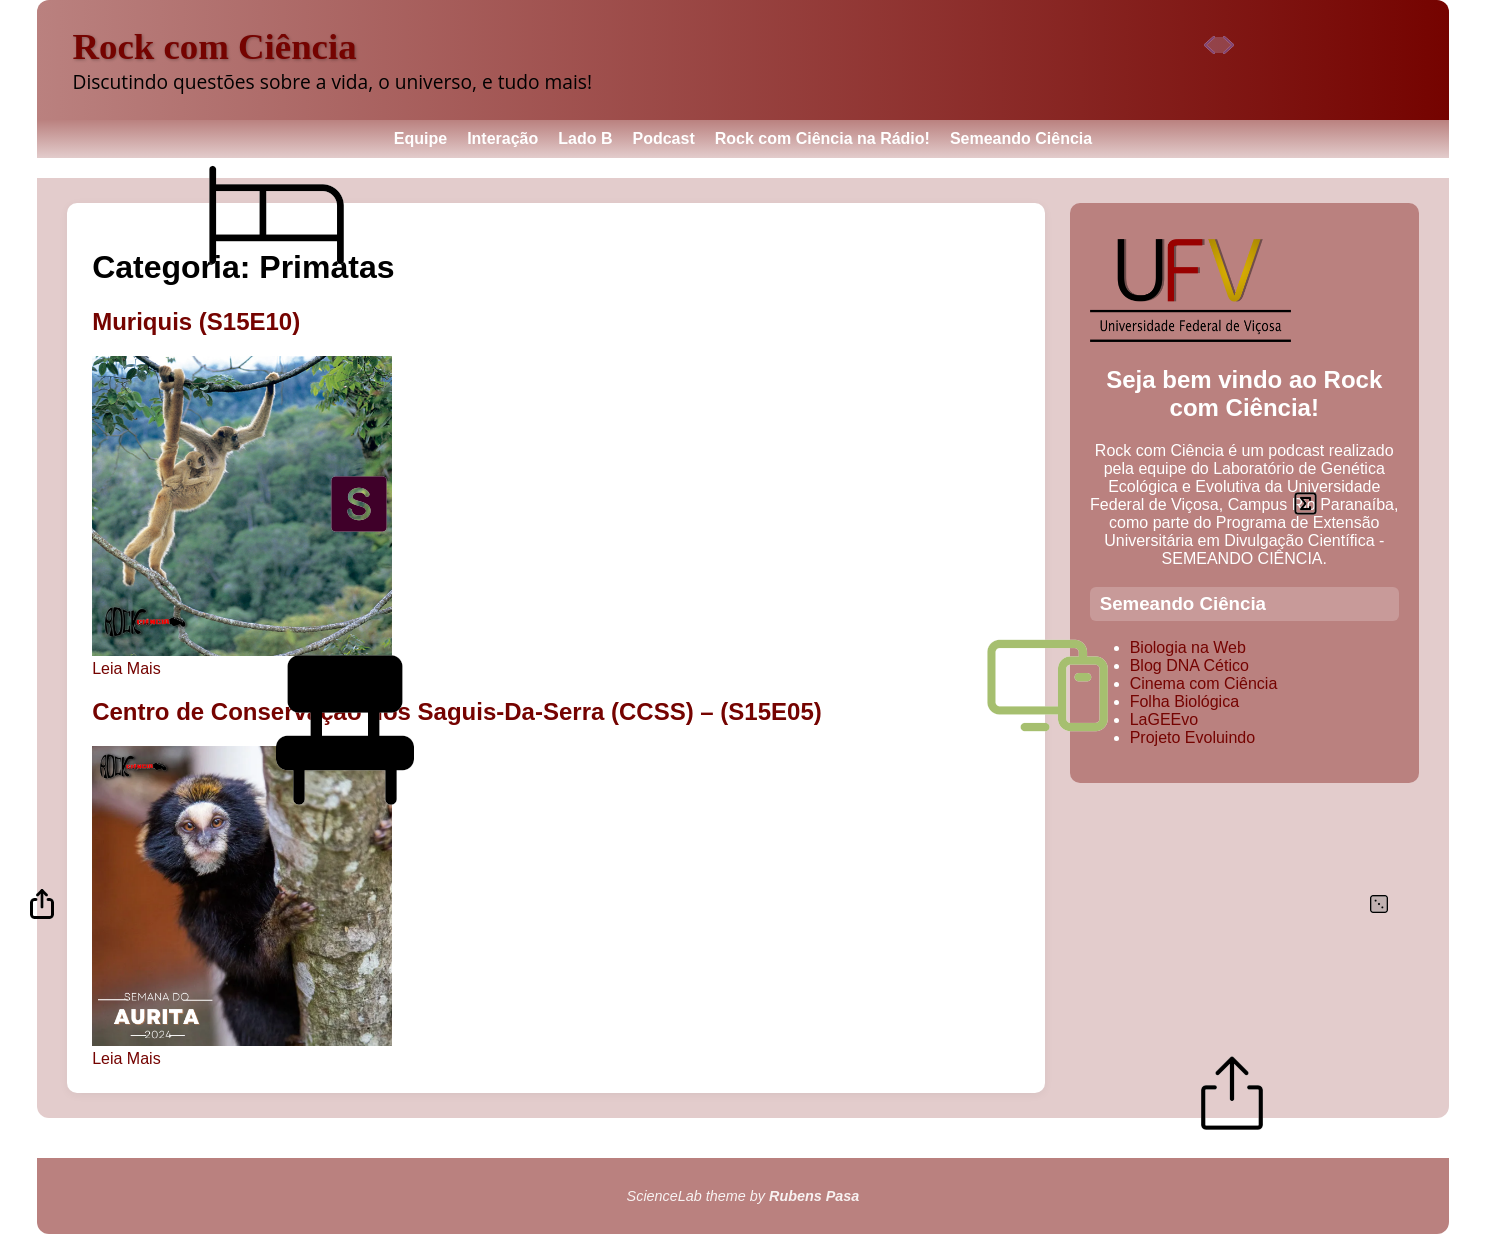 The image size is (1486, 1234). What do you see at coordinates (345, 730) in the screenshot?
I see `browse furniture or seating options` at bounding box center [345, 730].